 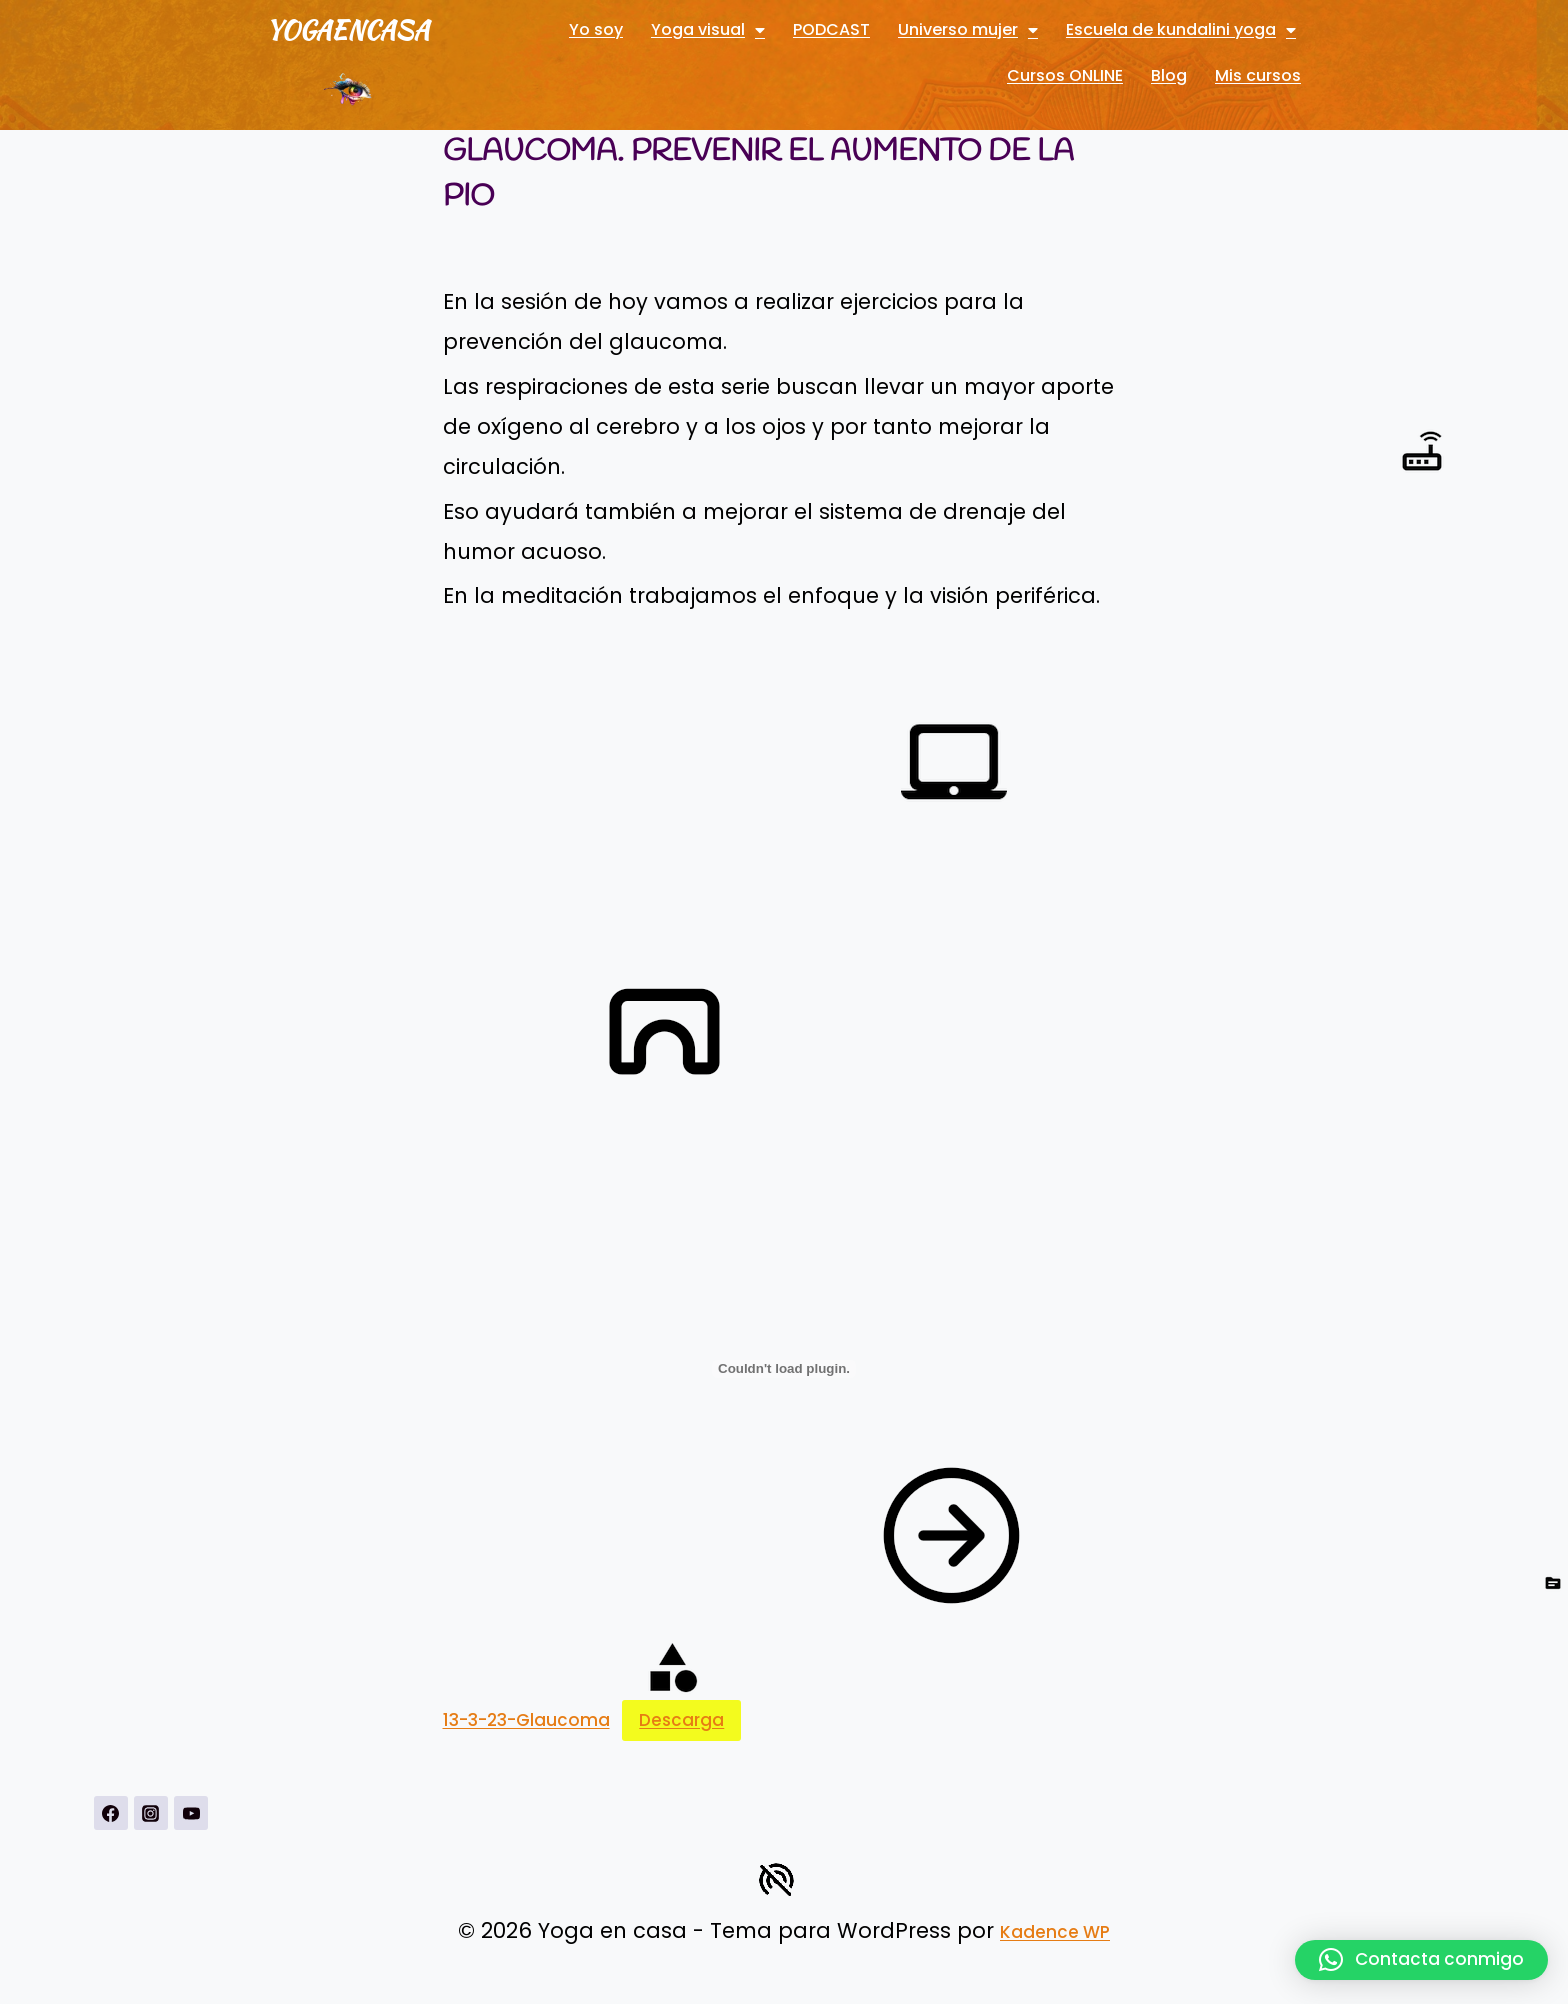 I want to click on access router or network settings, so click(x=1422, y=451).